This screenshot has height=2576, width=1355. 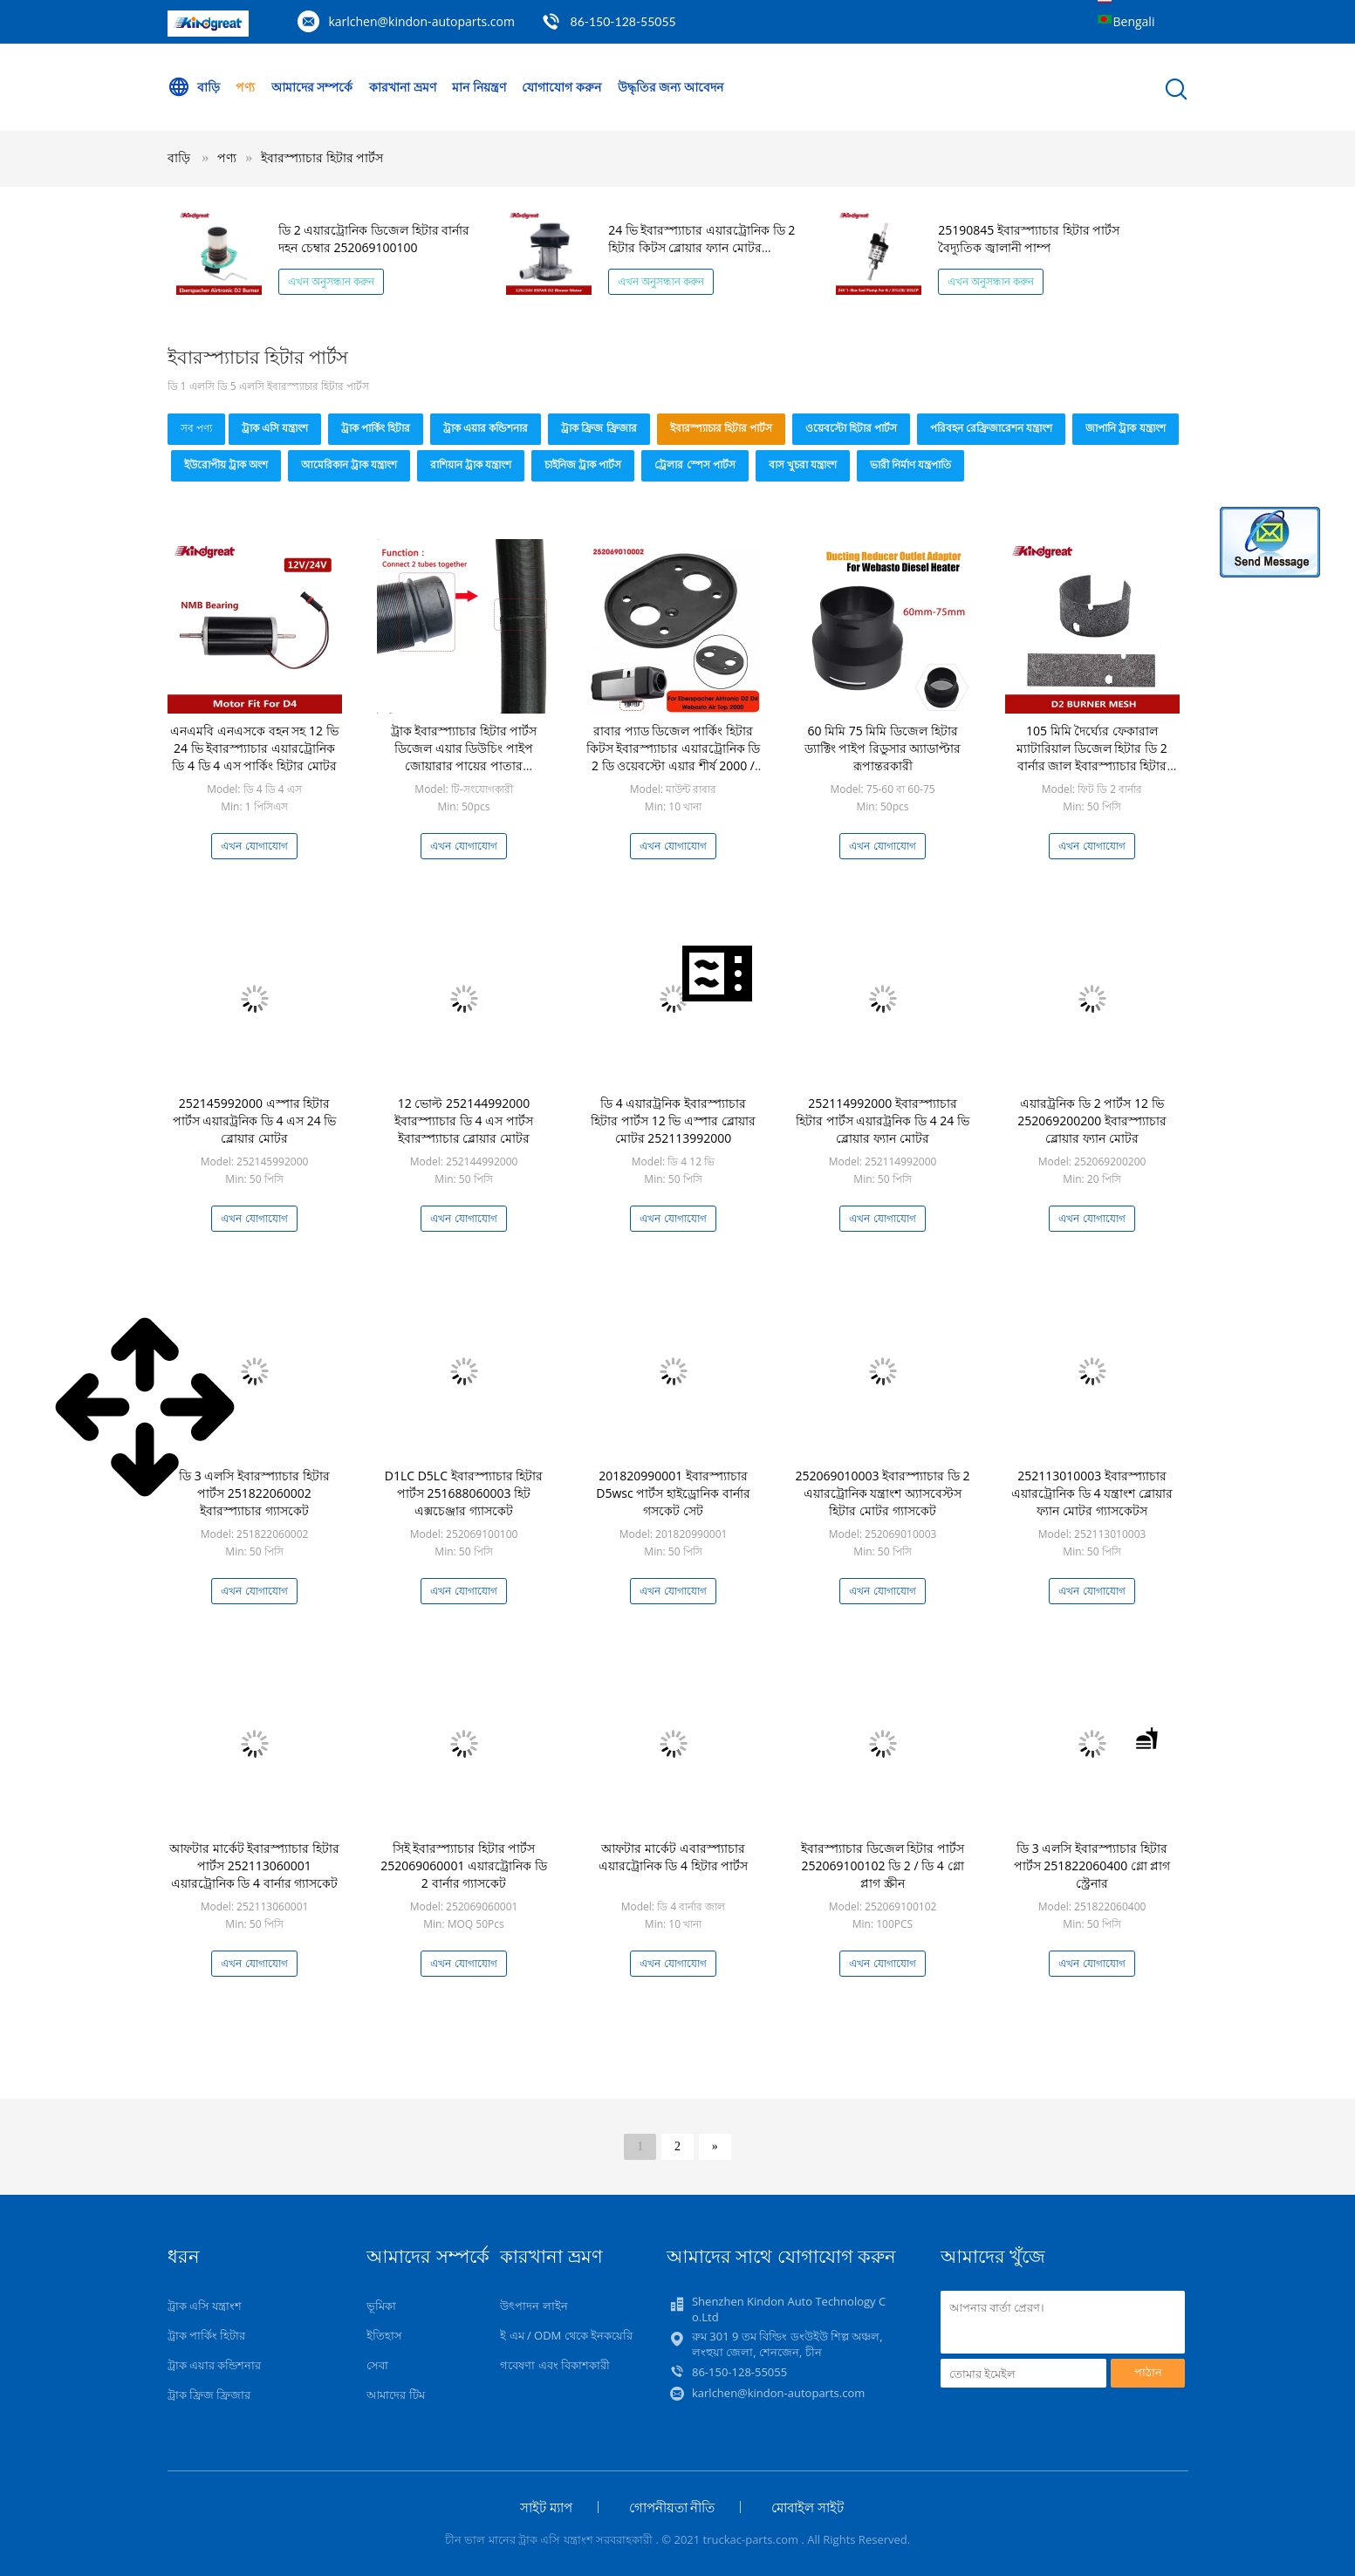 I want to click on expand to fullscreen mode, so click(x=145, y=1407).